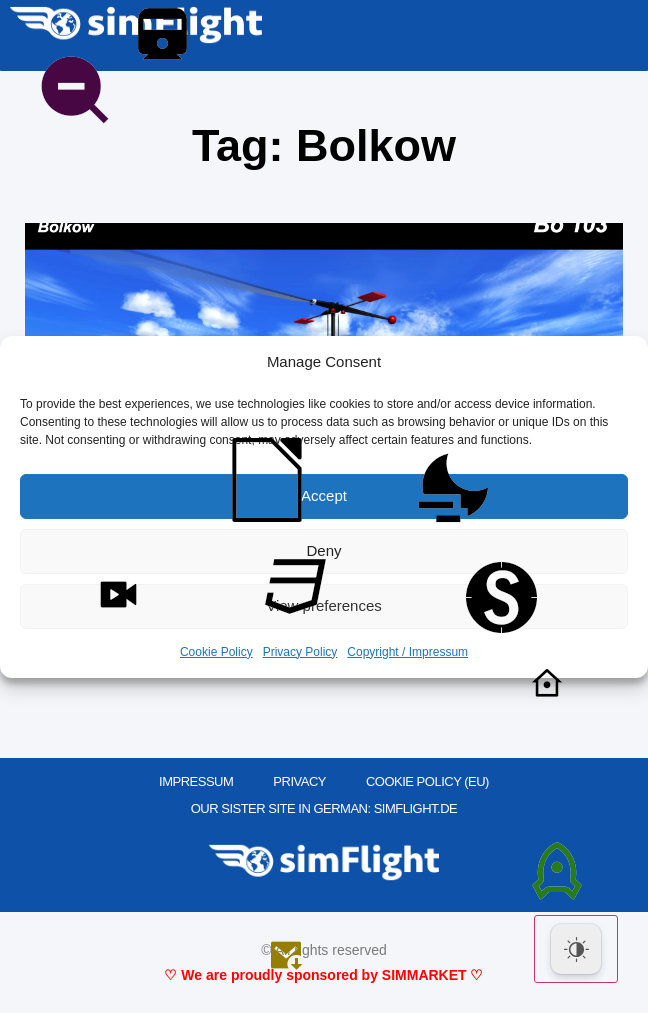 This screenshot has height=1013, width=648. What do you see at coordinates (267, 480) in the screenshot?
I see `open LibreOffice application` at bounding box center [267, 480].